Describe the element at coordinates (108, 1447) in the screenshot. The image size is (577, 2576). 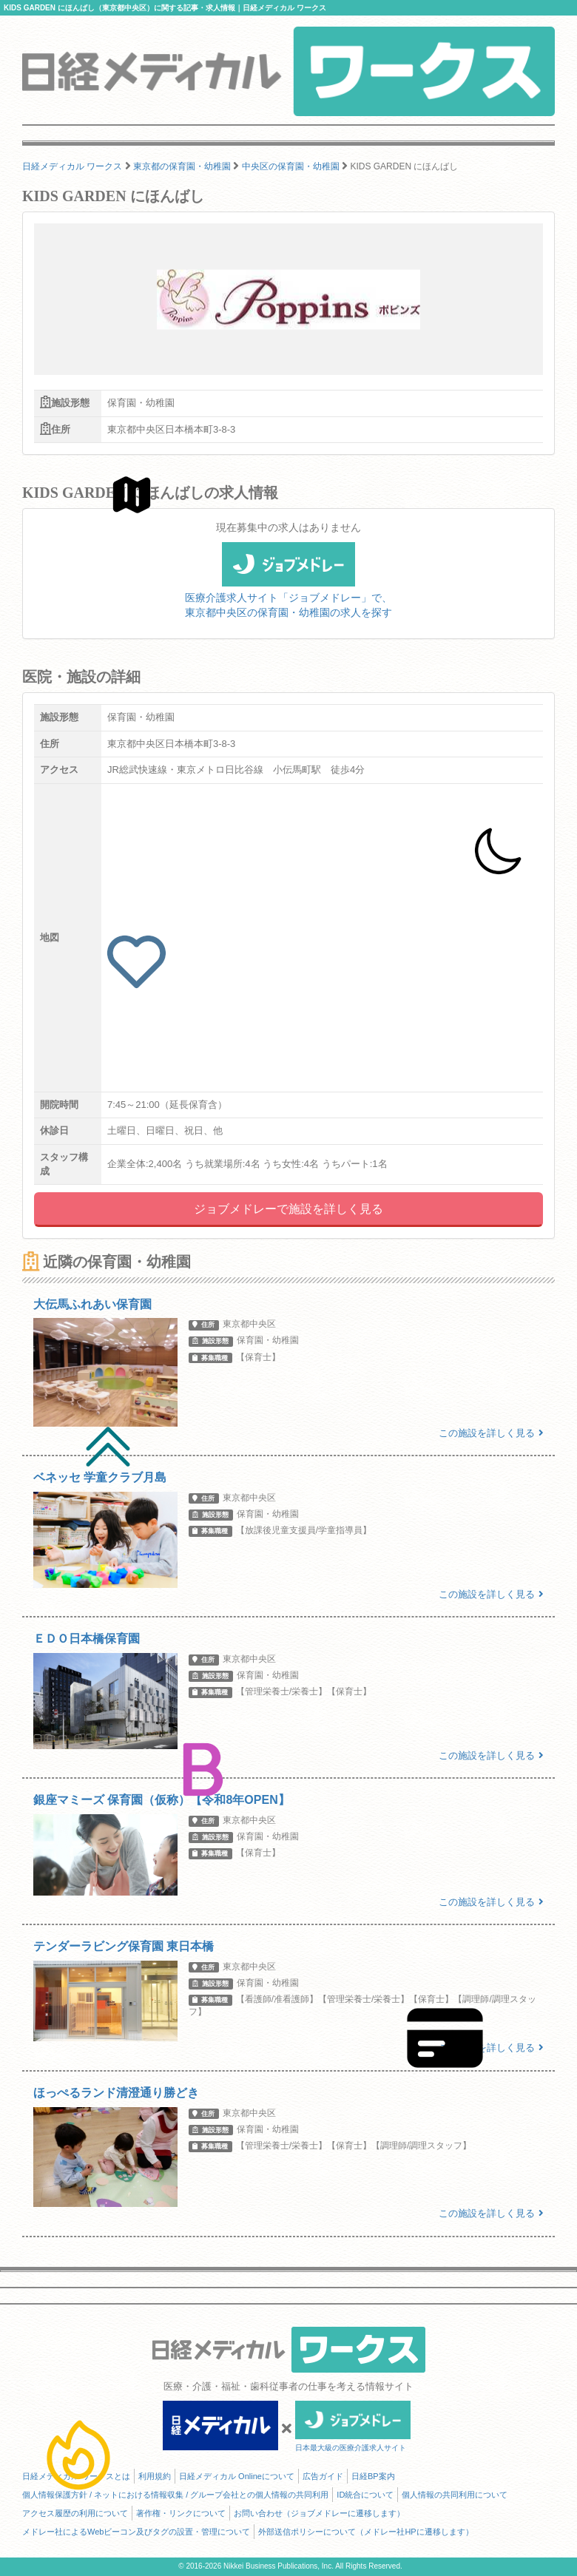
I see `scroll to top of page` at that location.